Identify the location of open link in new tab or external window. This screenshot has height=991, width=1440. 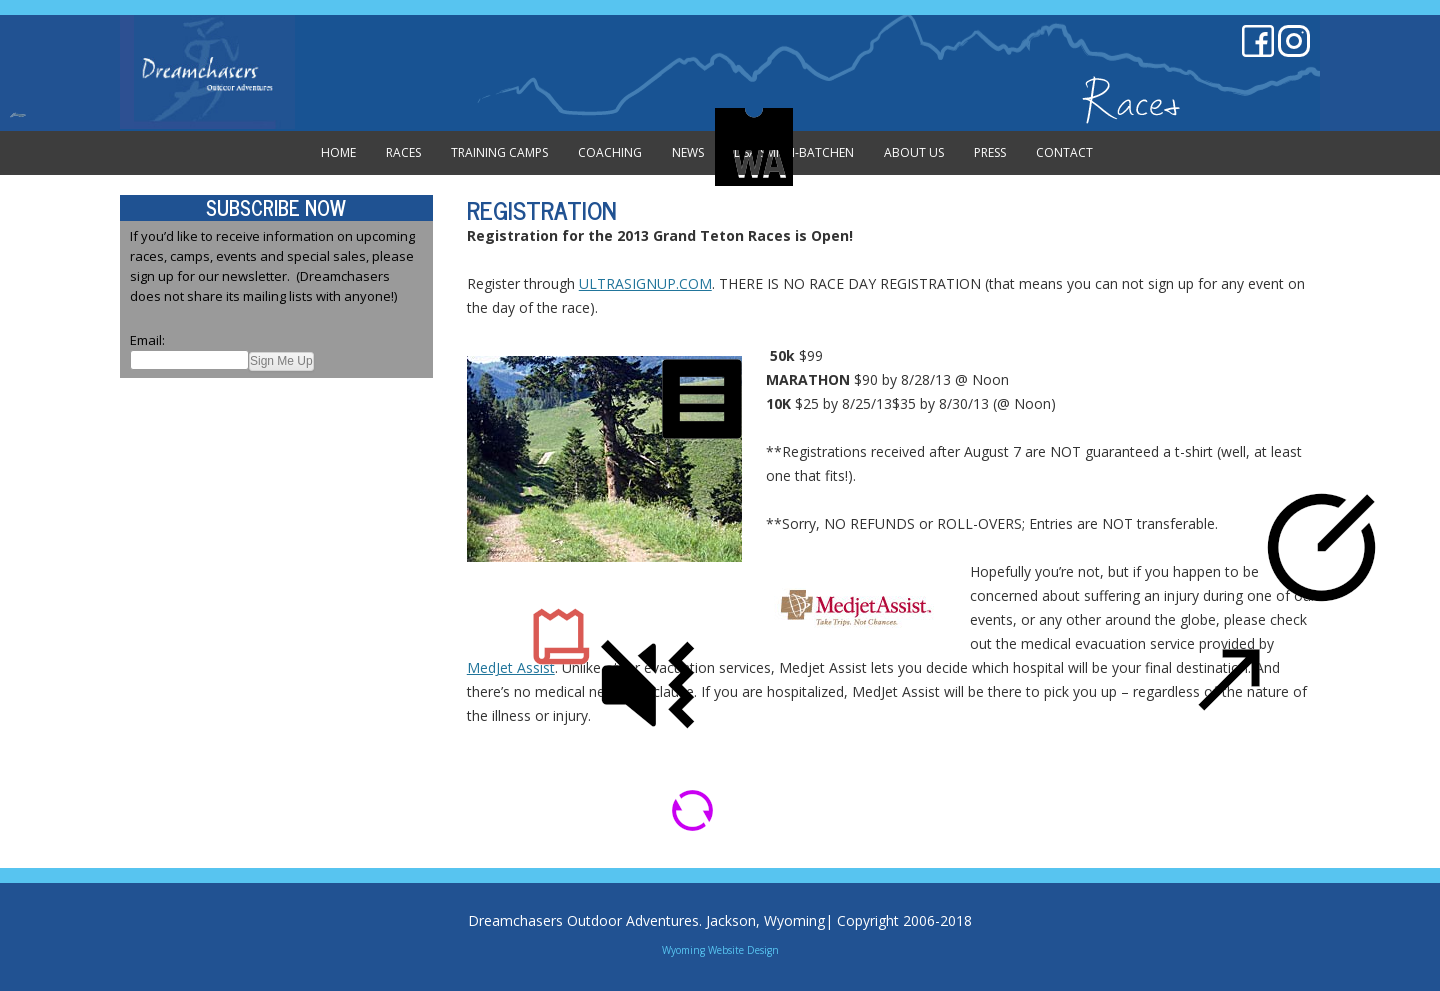
(1230, 678).